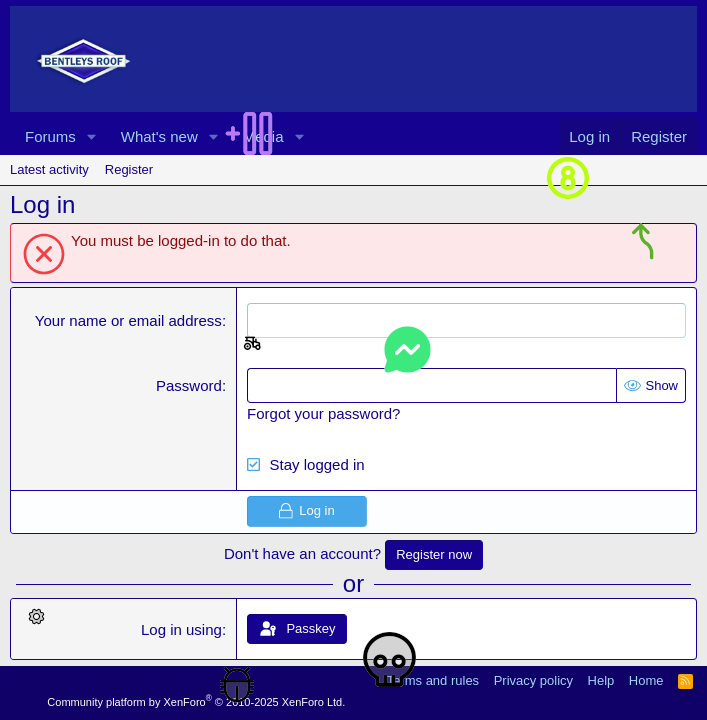 This screenshot has height=720, width=707. I want to click on open facebook messenger, so click(407, 349).